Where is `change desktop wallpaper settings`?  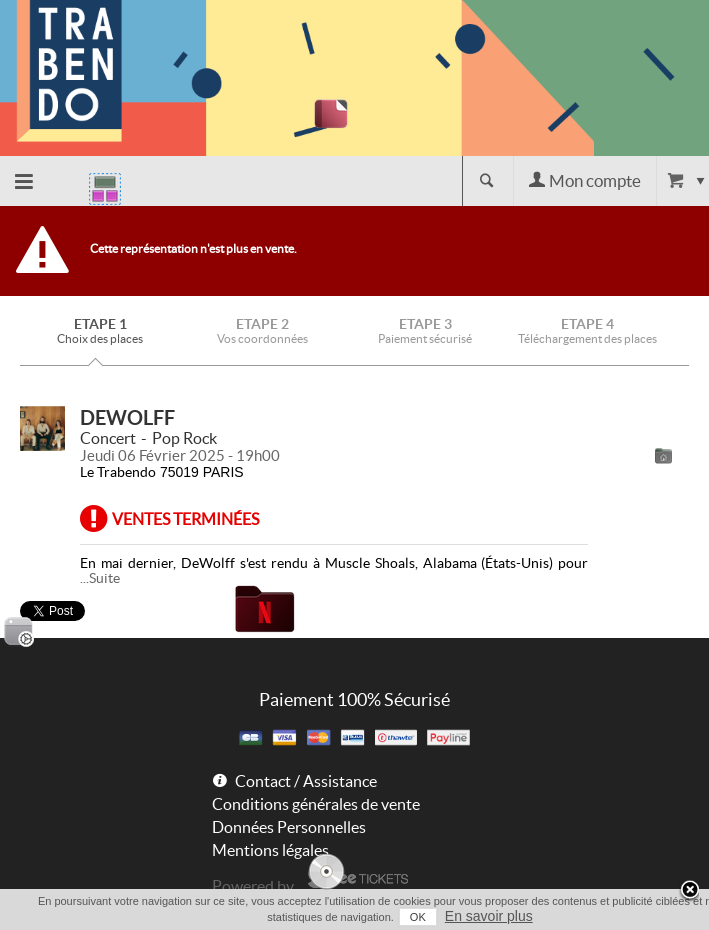 change desktop wallpaper settings is located at coordinates (331, 113).